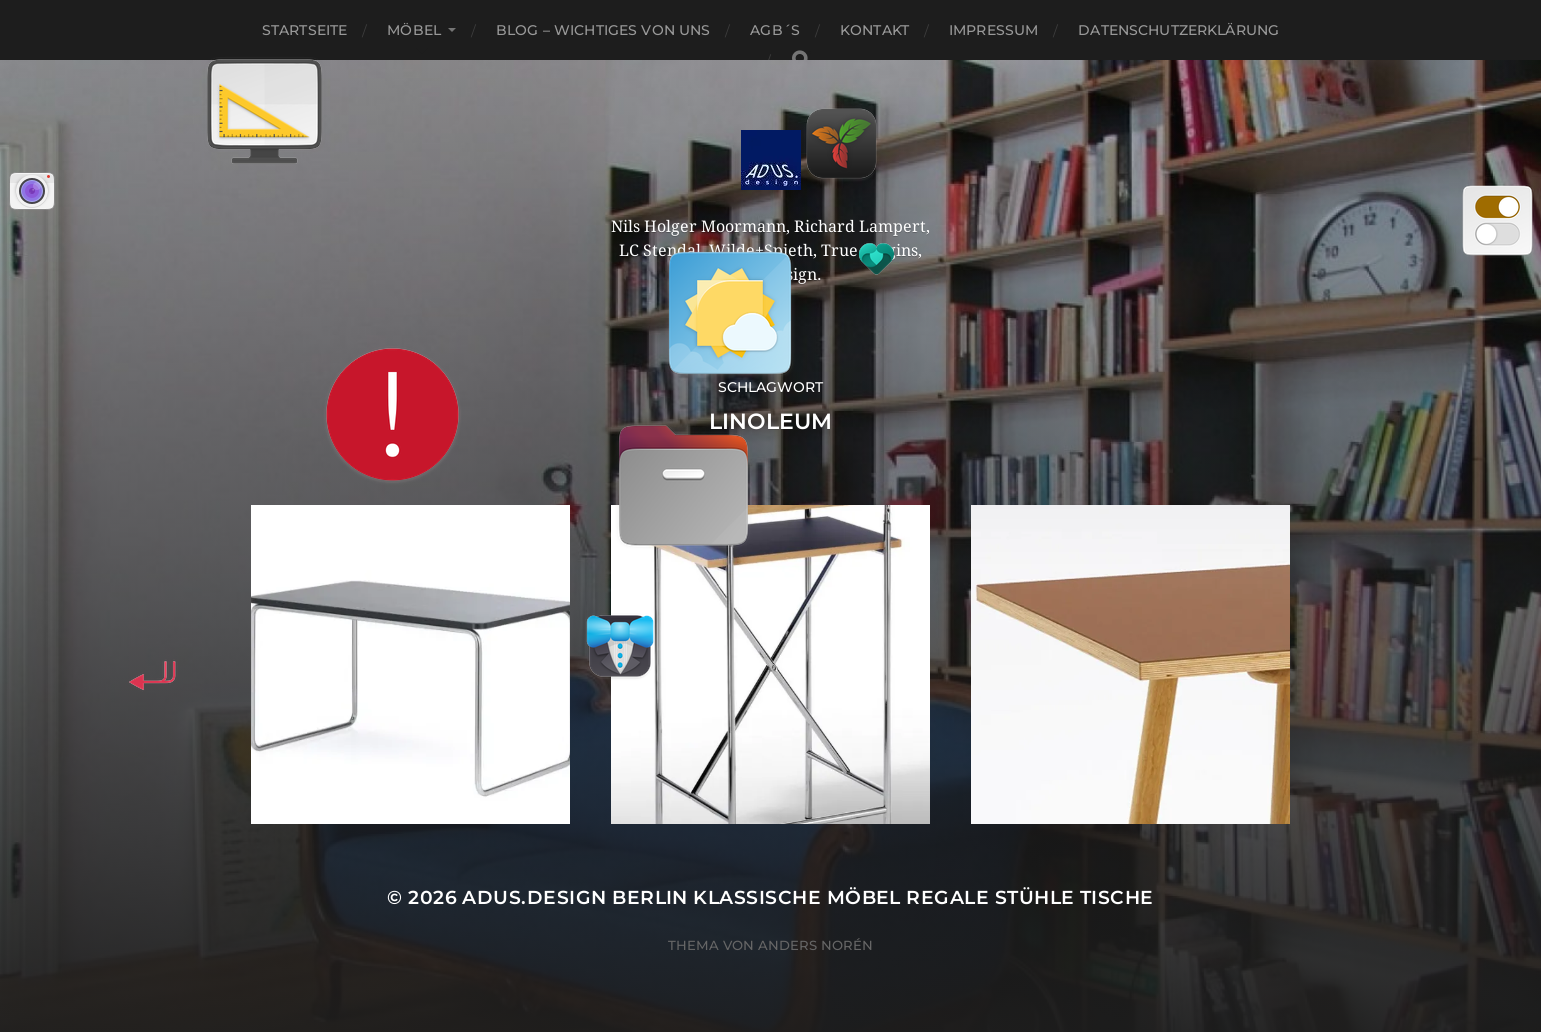  Describe the element at coordinates (683, 485) in the screenshot. I see `open the nautilus file manager` at that location.